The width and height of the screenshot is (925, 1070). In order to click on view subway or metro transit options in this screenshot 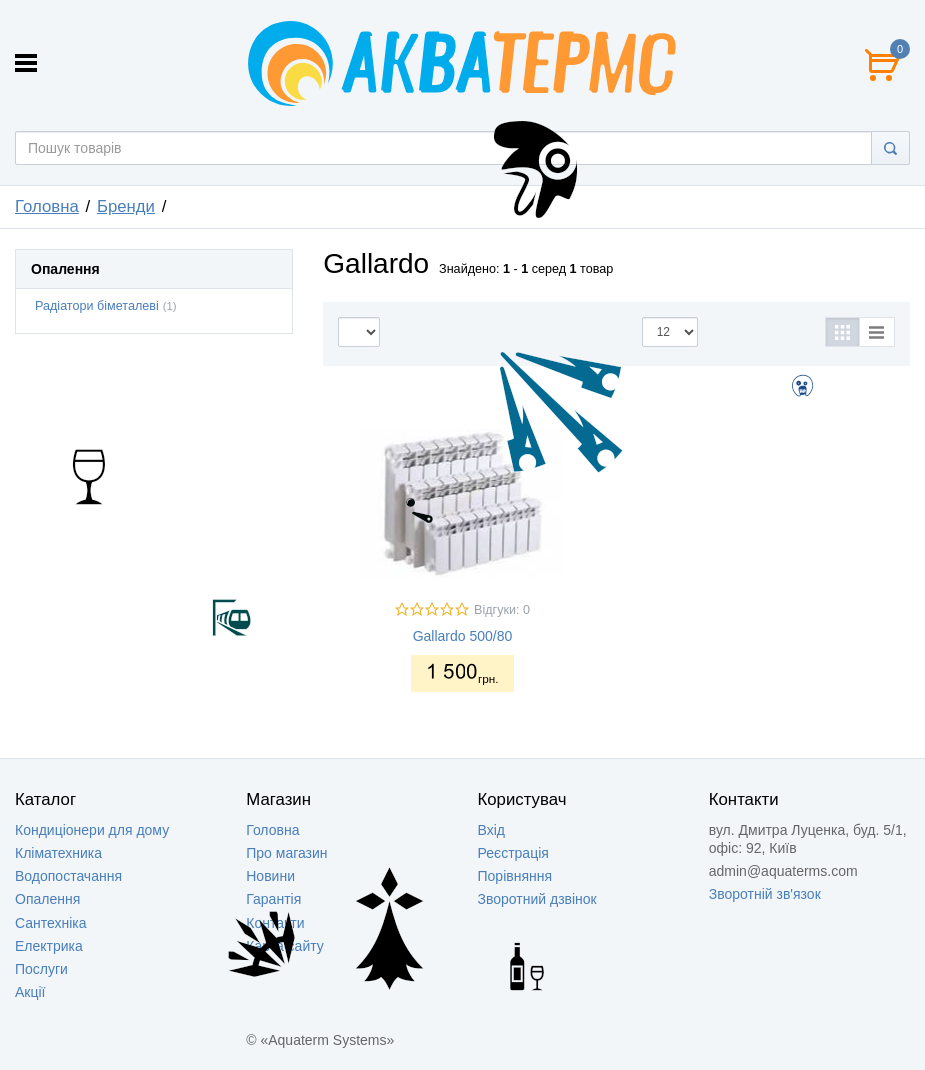, I will do `click(231, 617)`.